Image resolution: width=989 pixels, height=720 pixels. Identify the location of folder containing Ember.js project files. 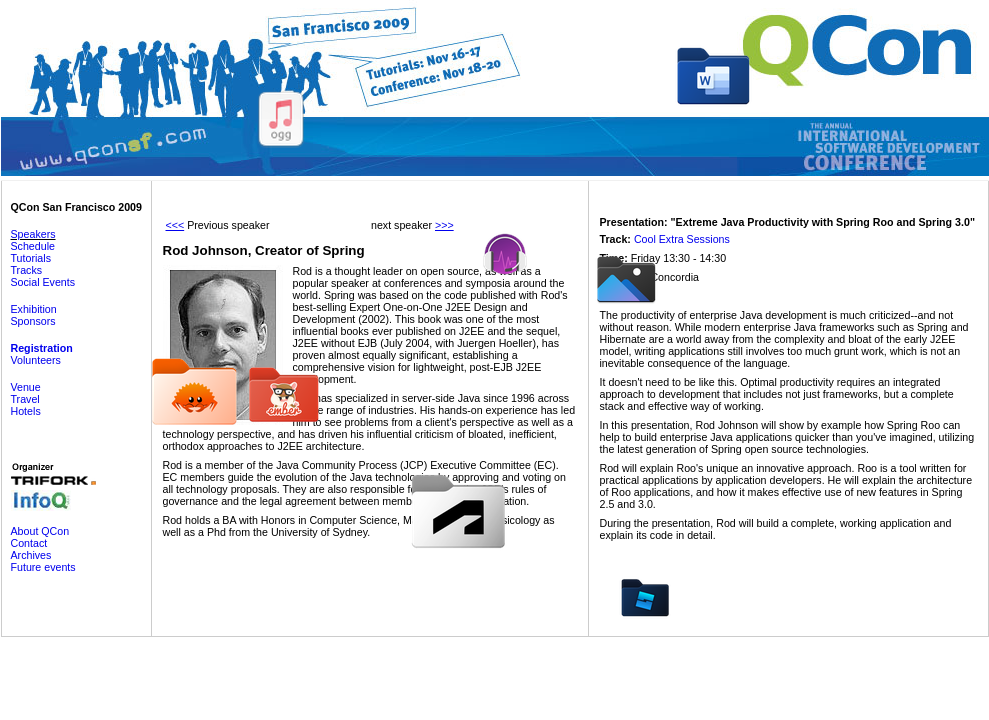
(283, 396).